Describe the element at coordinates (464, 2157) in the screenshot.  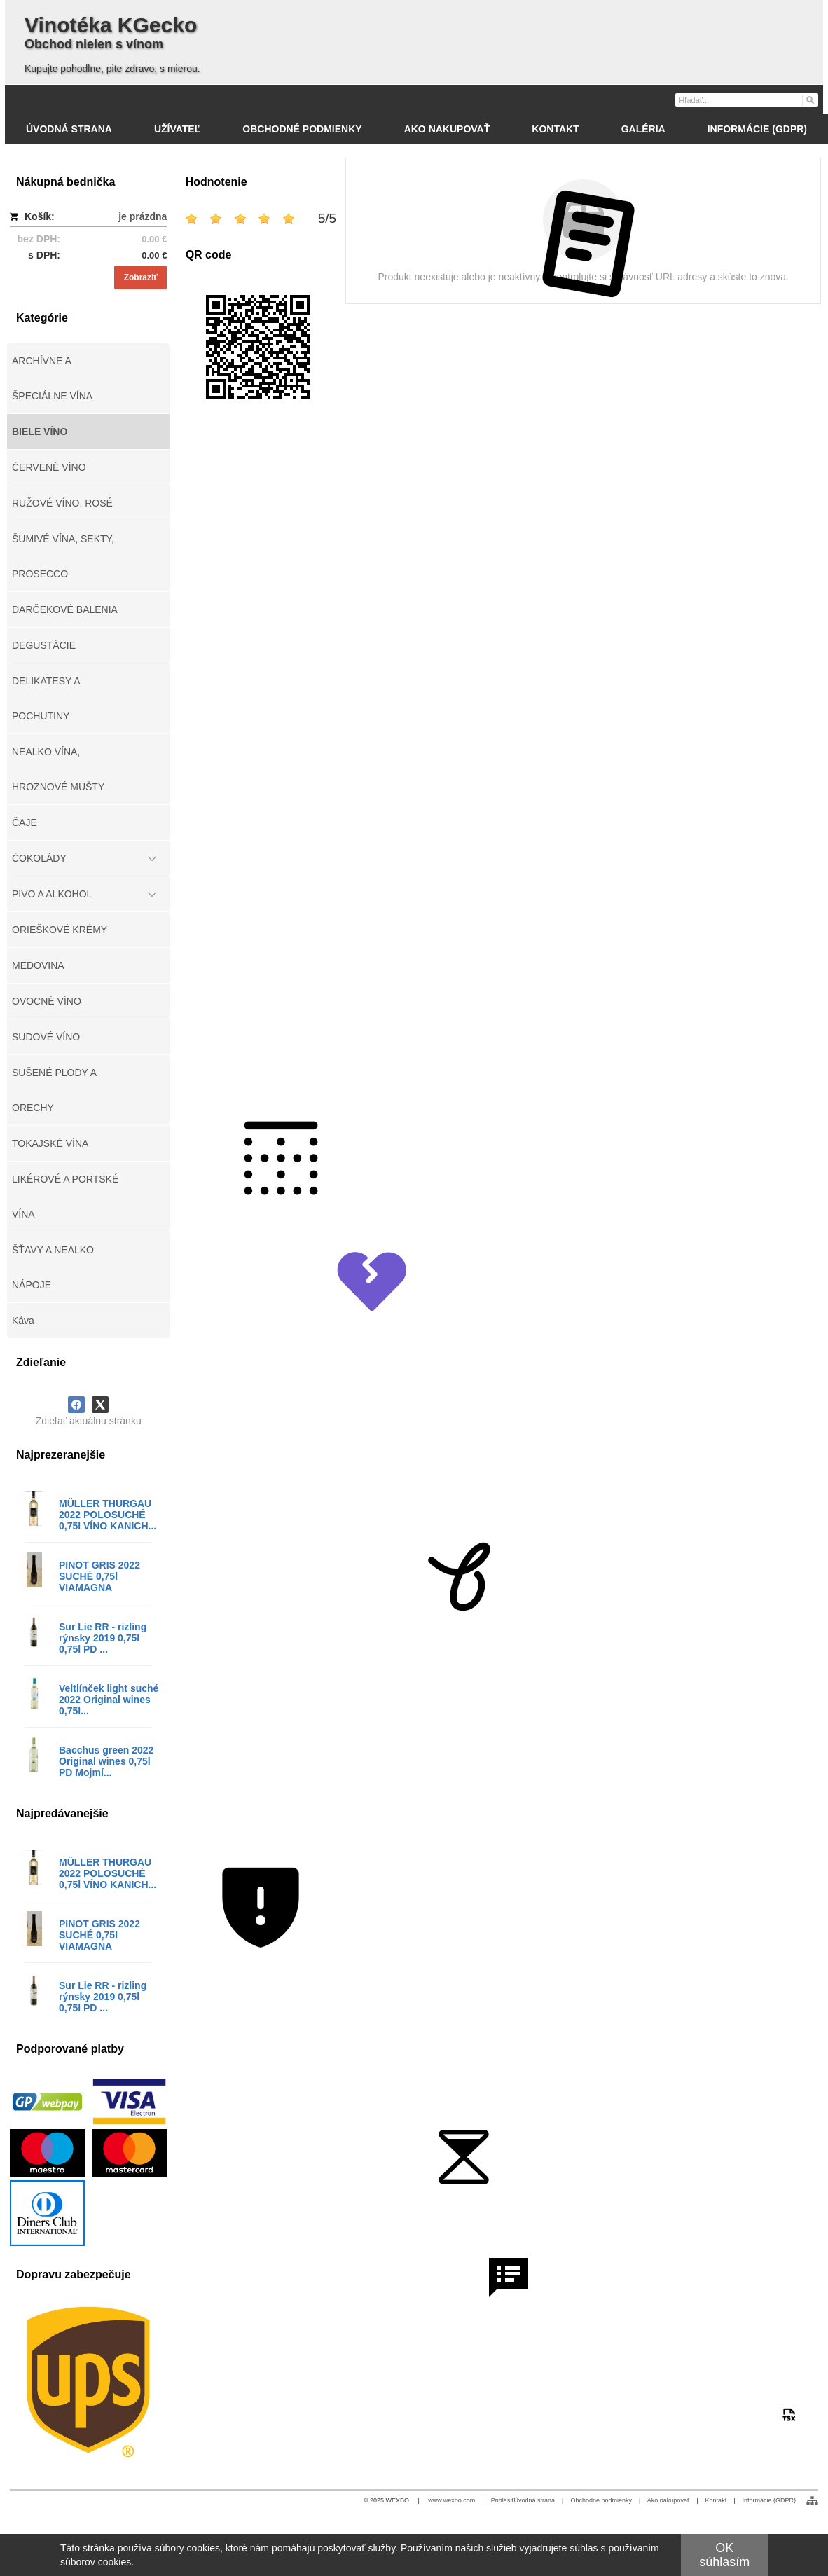
I see `indicates high time remaining` at that location.